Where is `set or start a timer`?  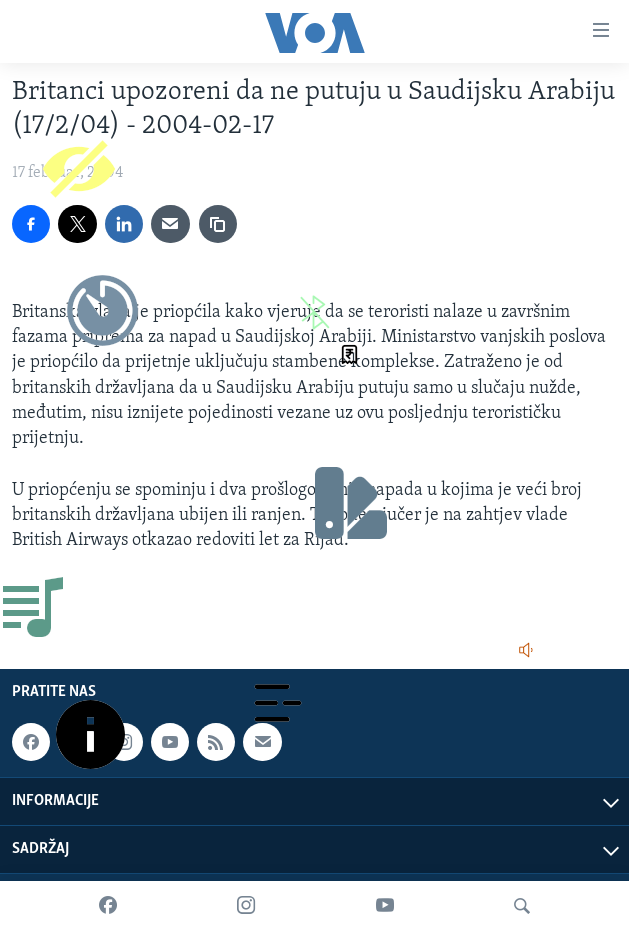
set or start a timer is located at coordinates (102, 310).